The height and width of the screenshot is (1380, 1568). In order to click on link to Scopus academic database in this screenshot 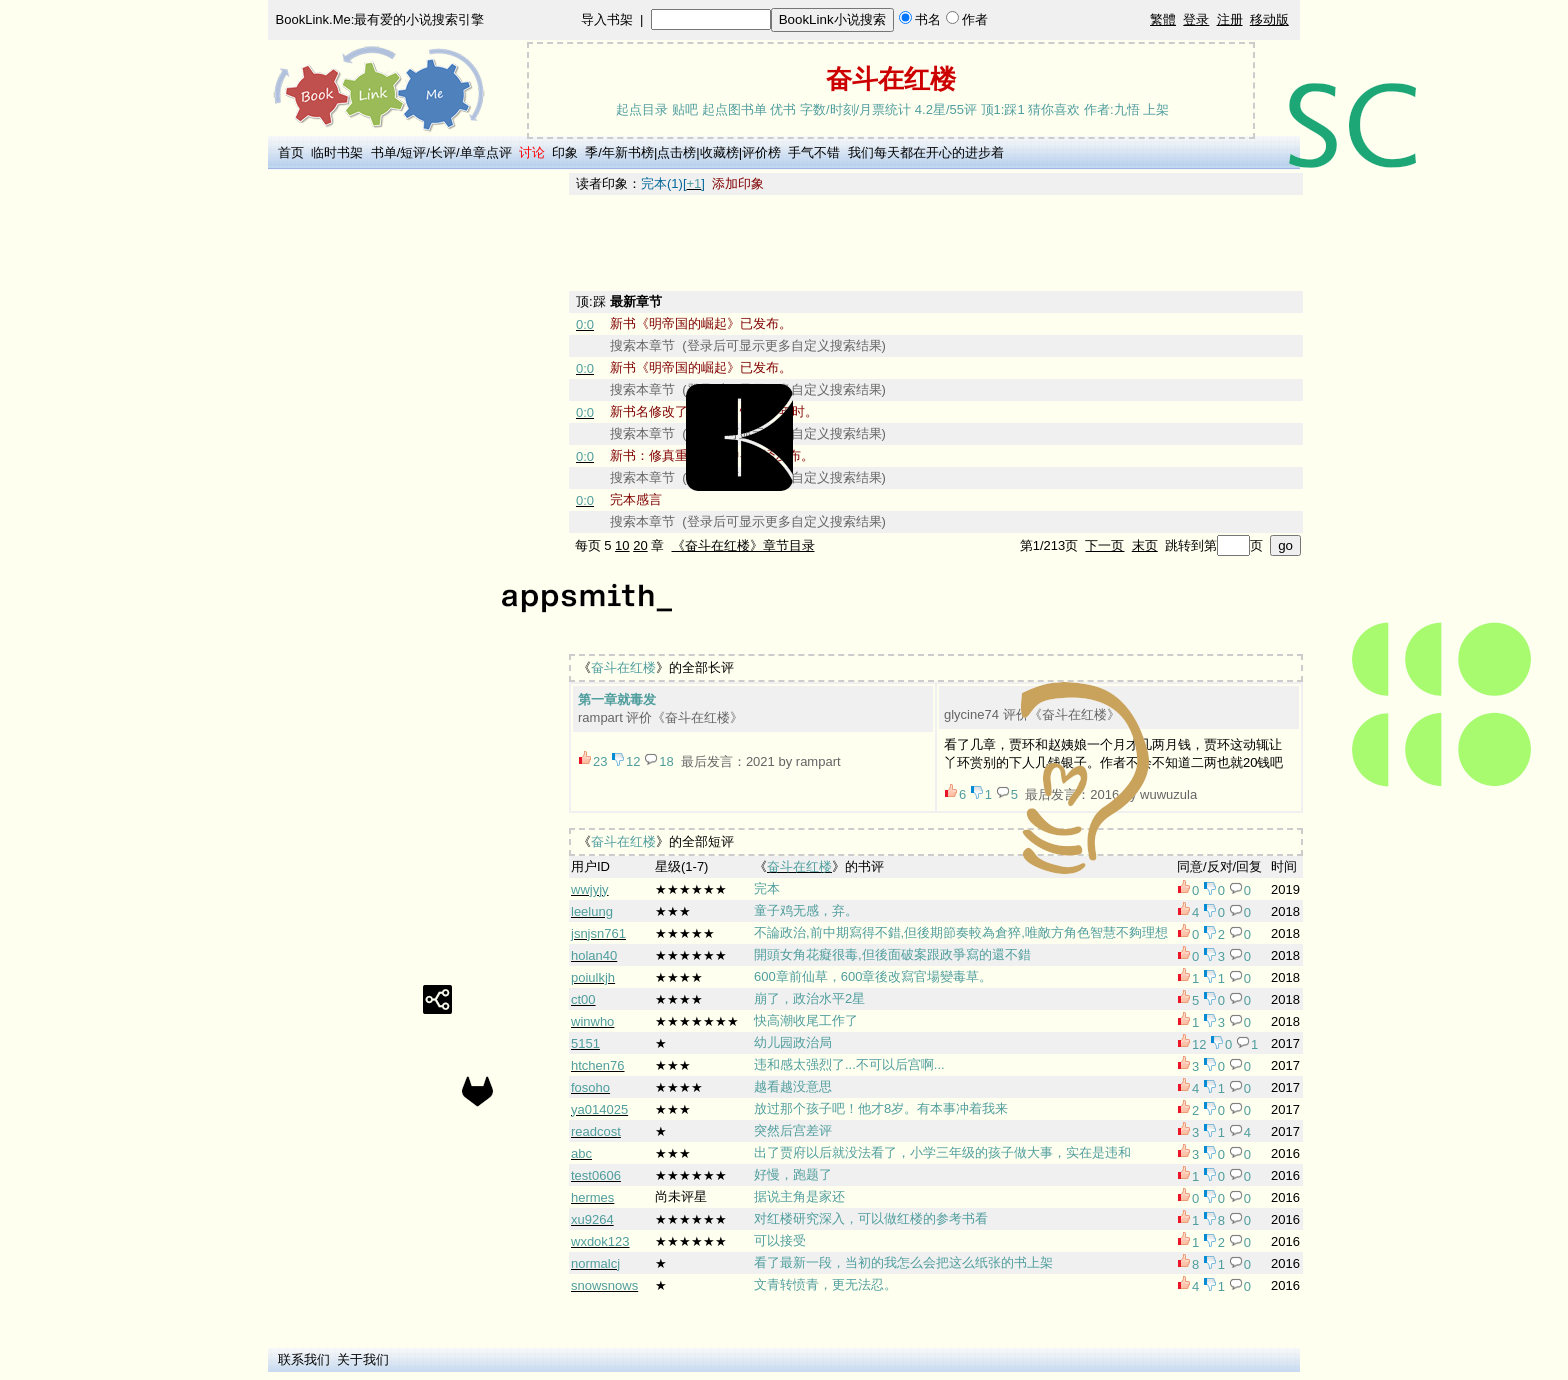, I will do `click(1352, 125)`.